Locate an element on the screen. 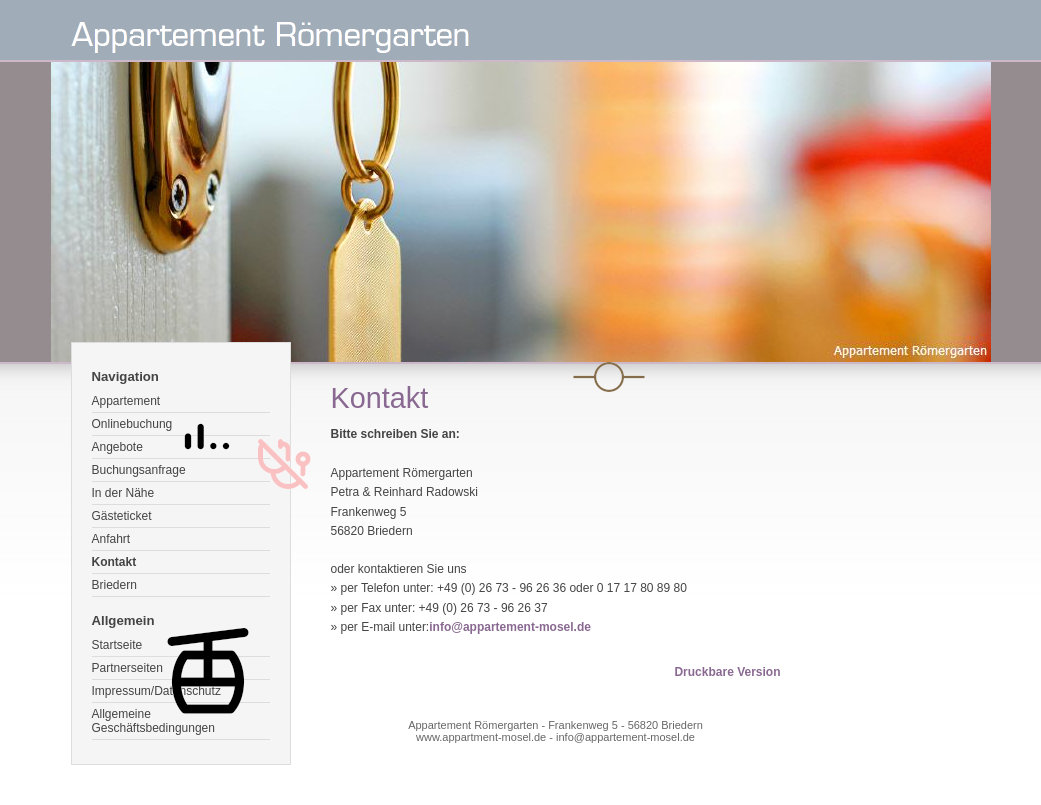 The image size is (1041, 805). indicates moderate signal strength is located at coordinates (207, 427).